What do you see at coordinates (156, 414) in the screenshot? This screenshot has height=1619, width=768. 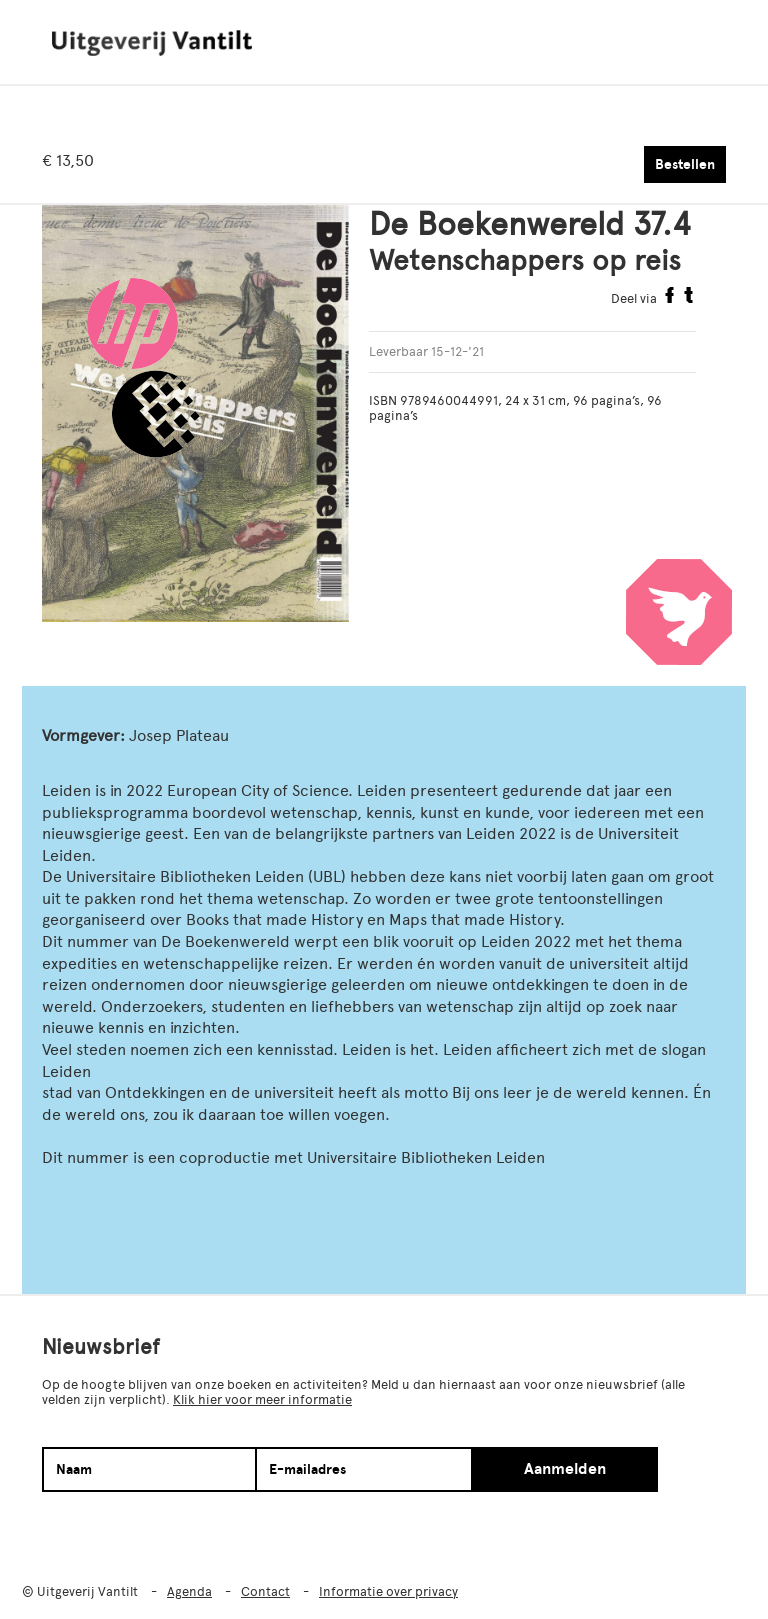 I see `pay with webmoney` at bounding box center [156, 414].